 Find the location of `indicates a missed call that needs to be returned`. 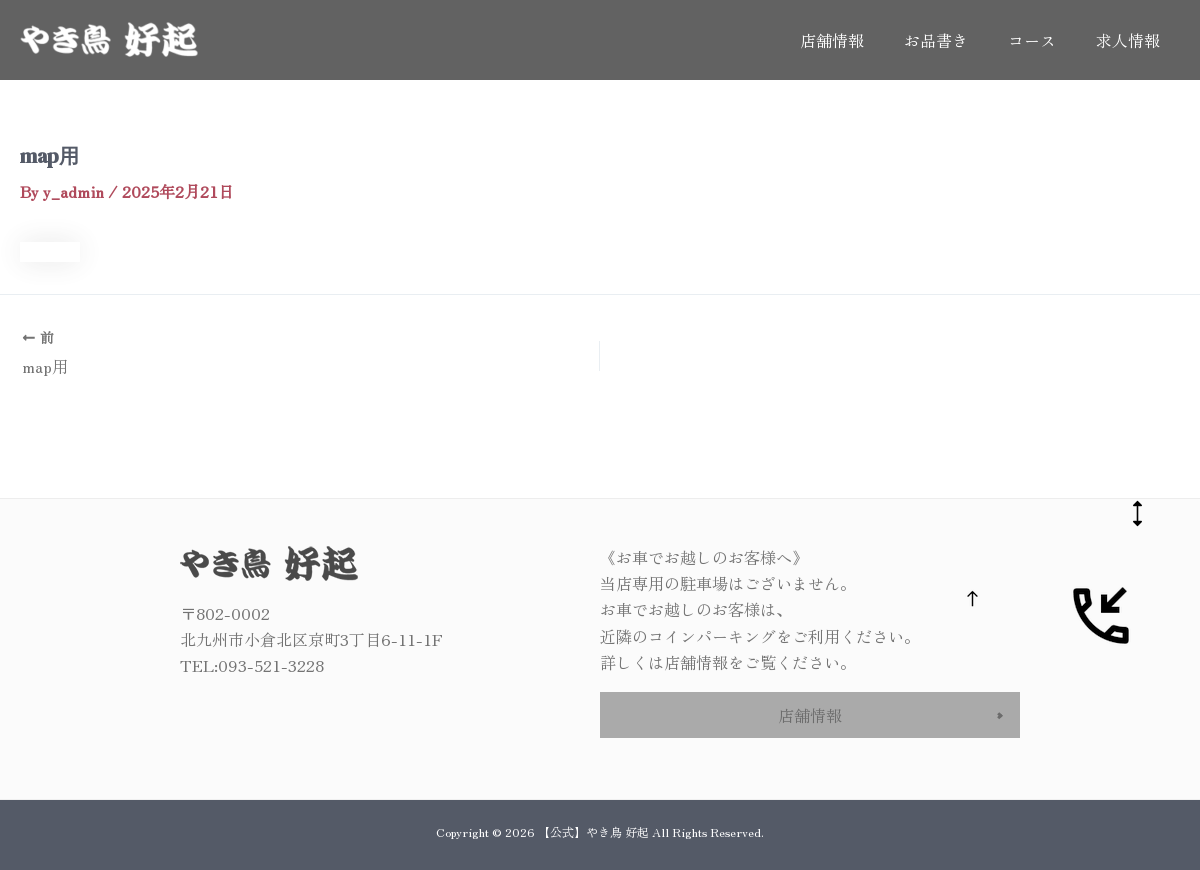

indicates a missed call that needs to be returned is located at coordinates (1101, 616).